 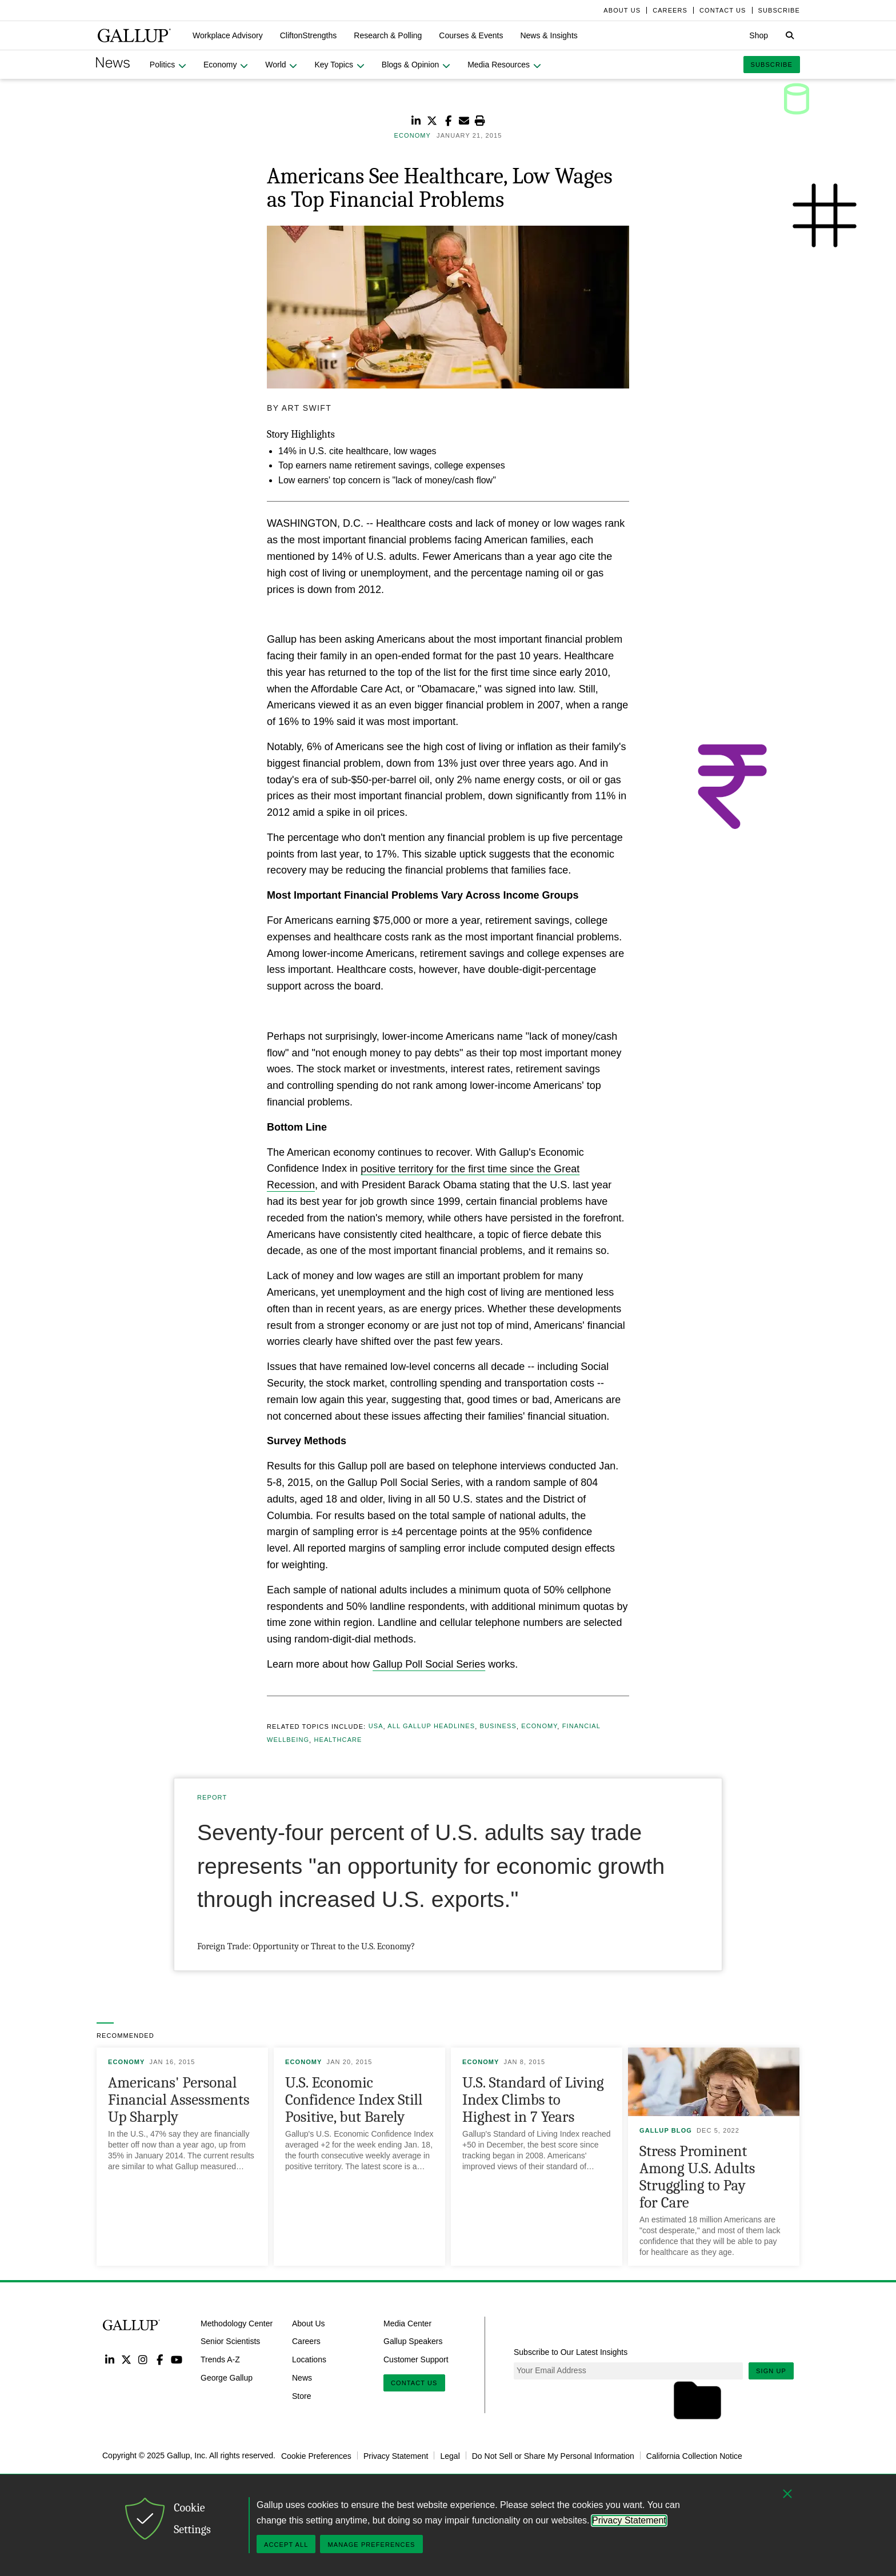 What do you see at coordinates (797, 99) in the screenshot?
I see `access database or storage` at bounding box center [797, 99].